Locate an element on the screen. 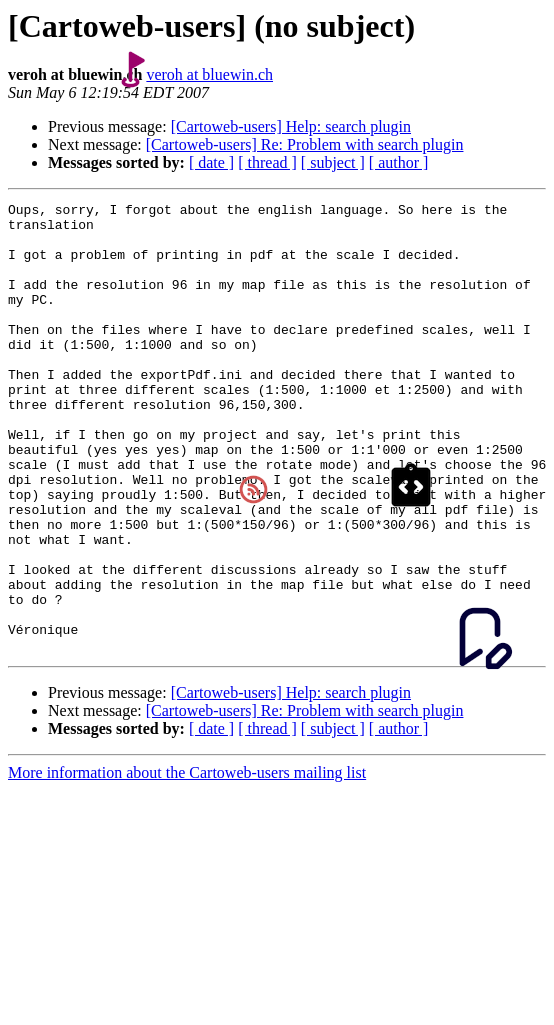  locate your airtag device is located at coordinates (253, 489).